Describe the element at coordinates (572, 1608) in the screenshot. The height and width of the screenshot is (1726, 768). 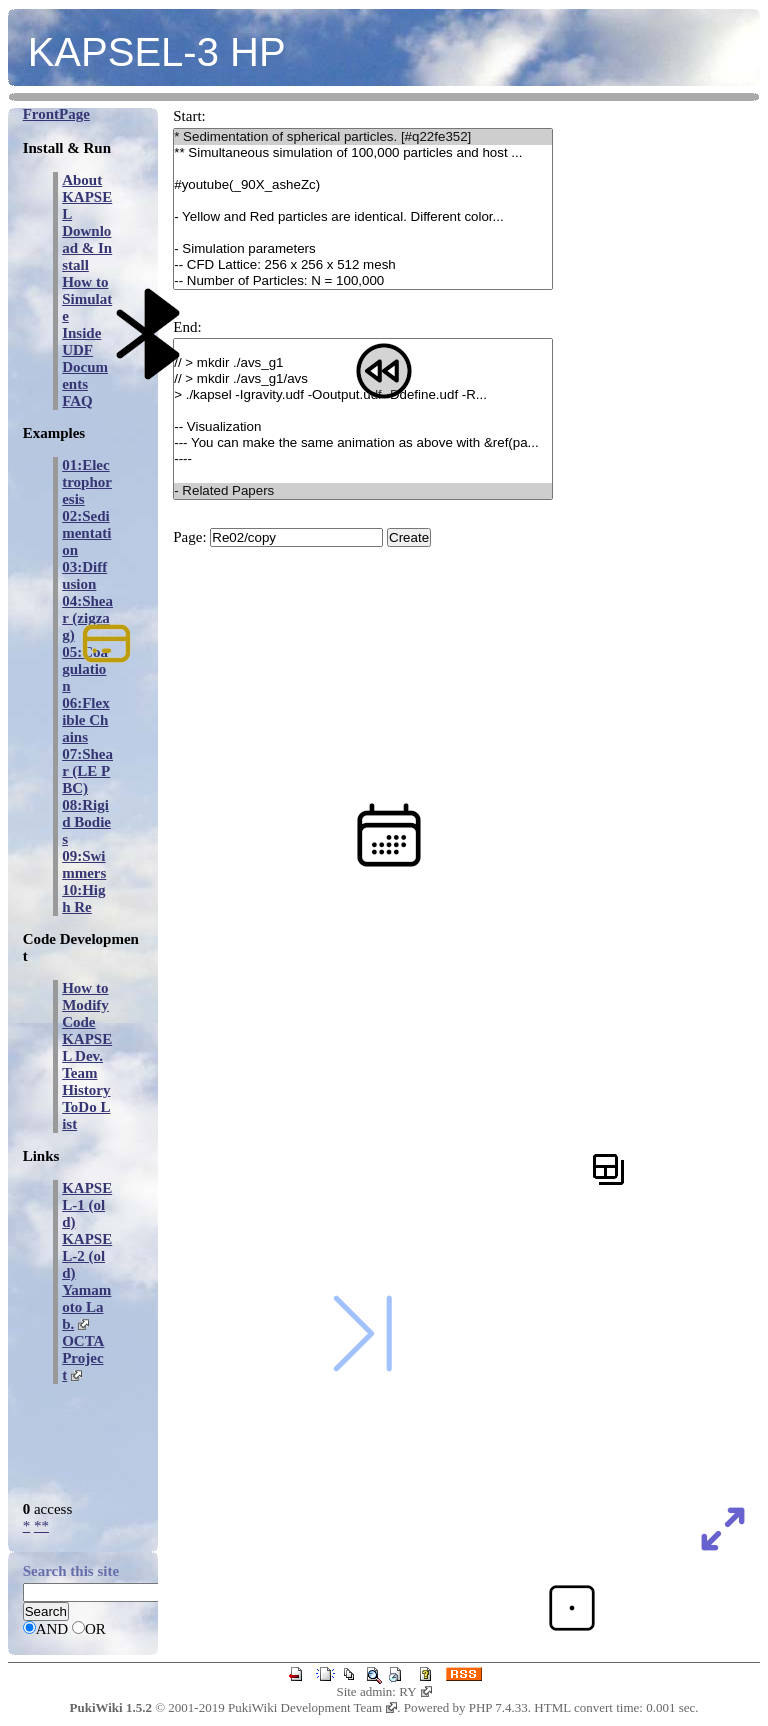
I see `indicates a roll result of one on a dice` at that location.